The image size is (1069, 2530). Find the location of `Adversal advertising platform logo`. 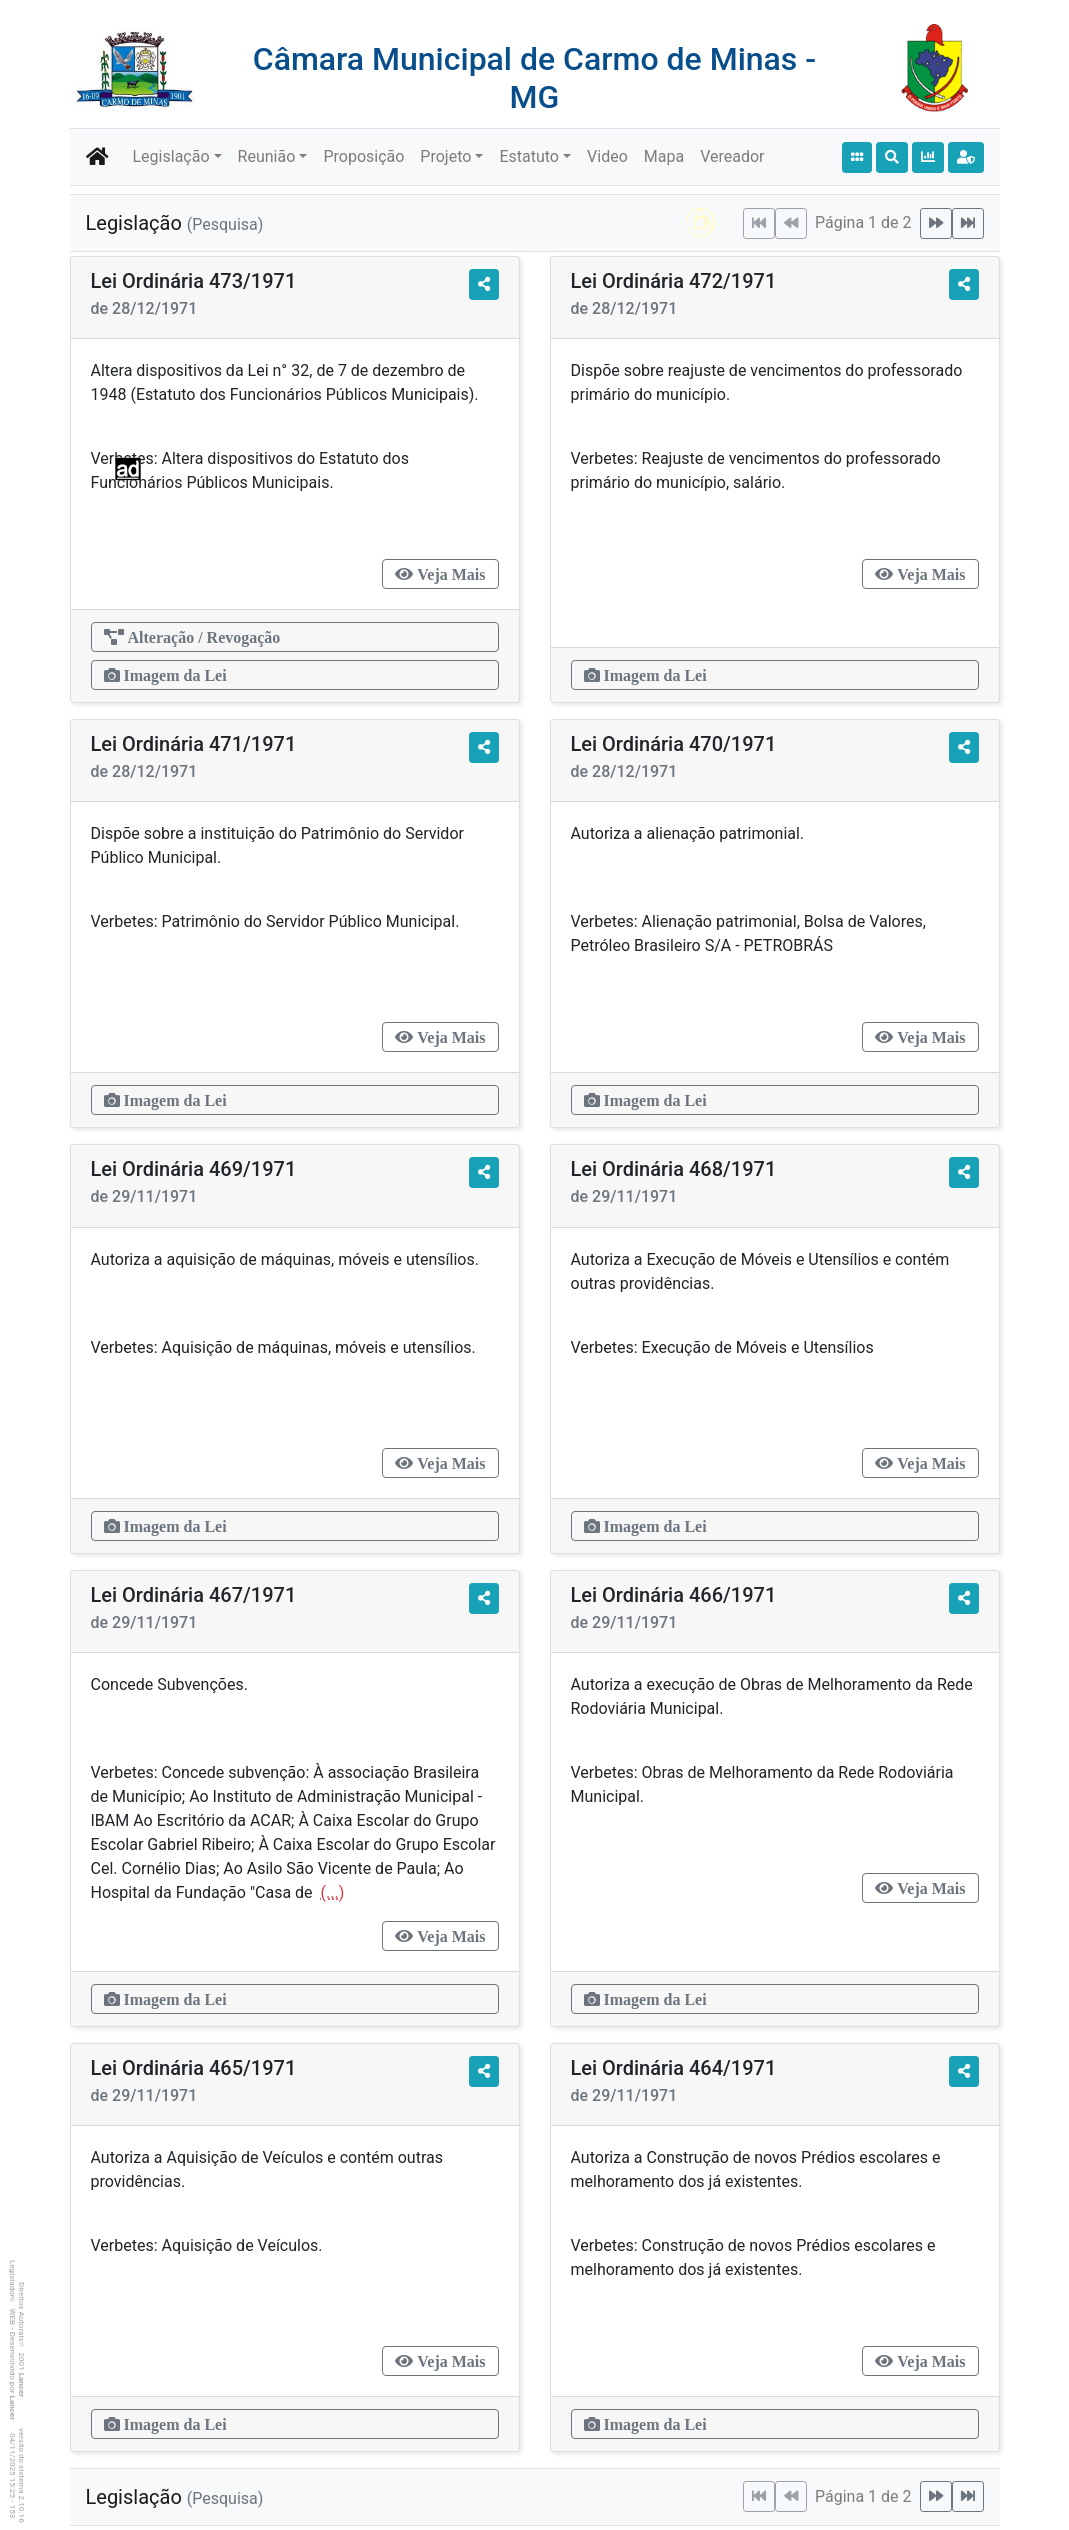

Adversal advertising platform logo is located at coordinates (128, 469).